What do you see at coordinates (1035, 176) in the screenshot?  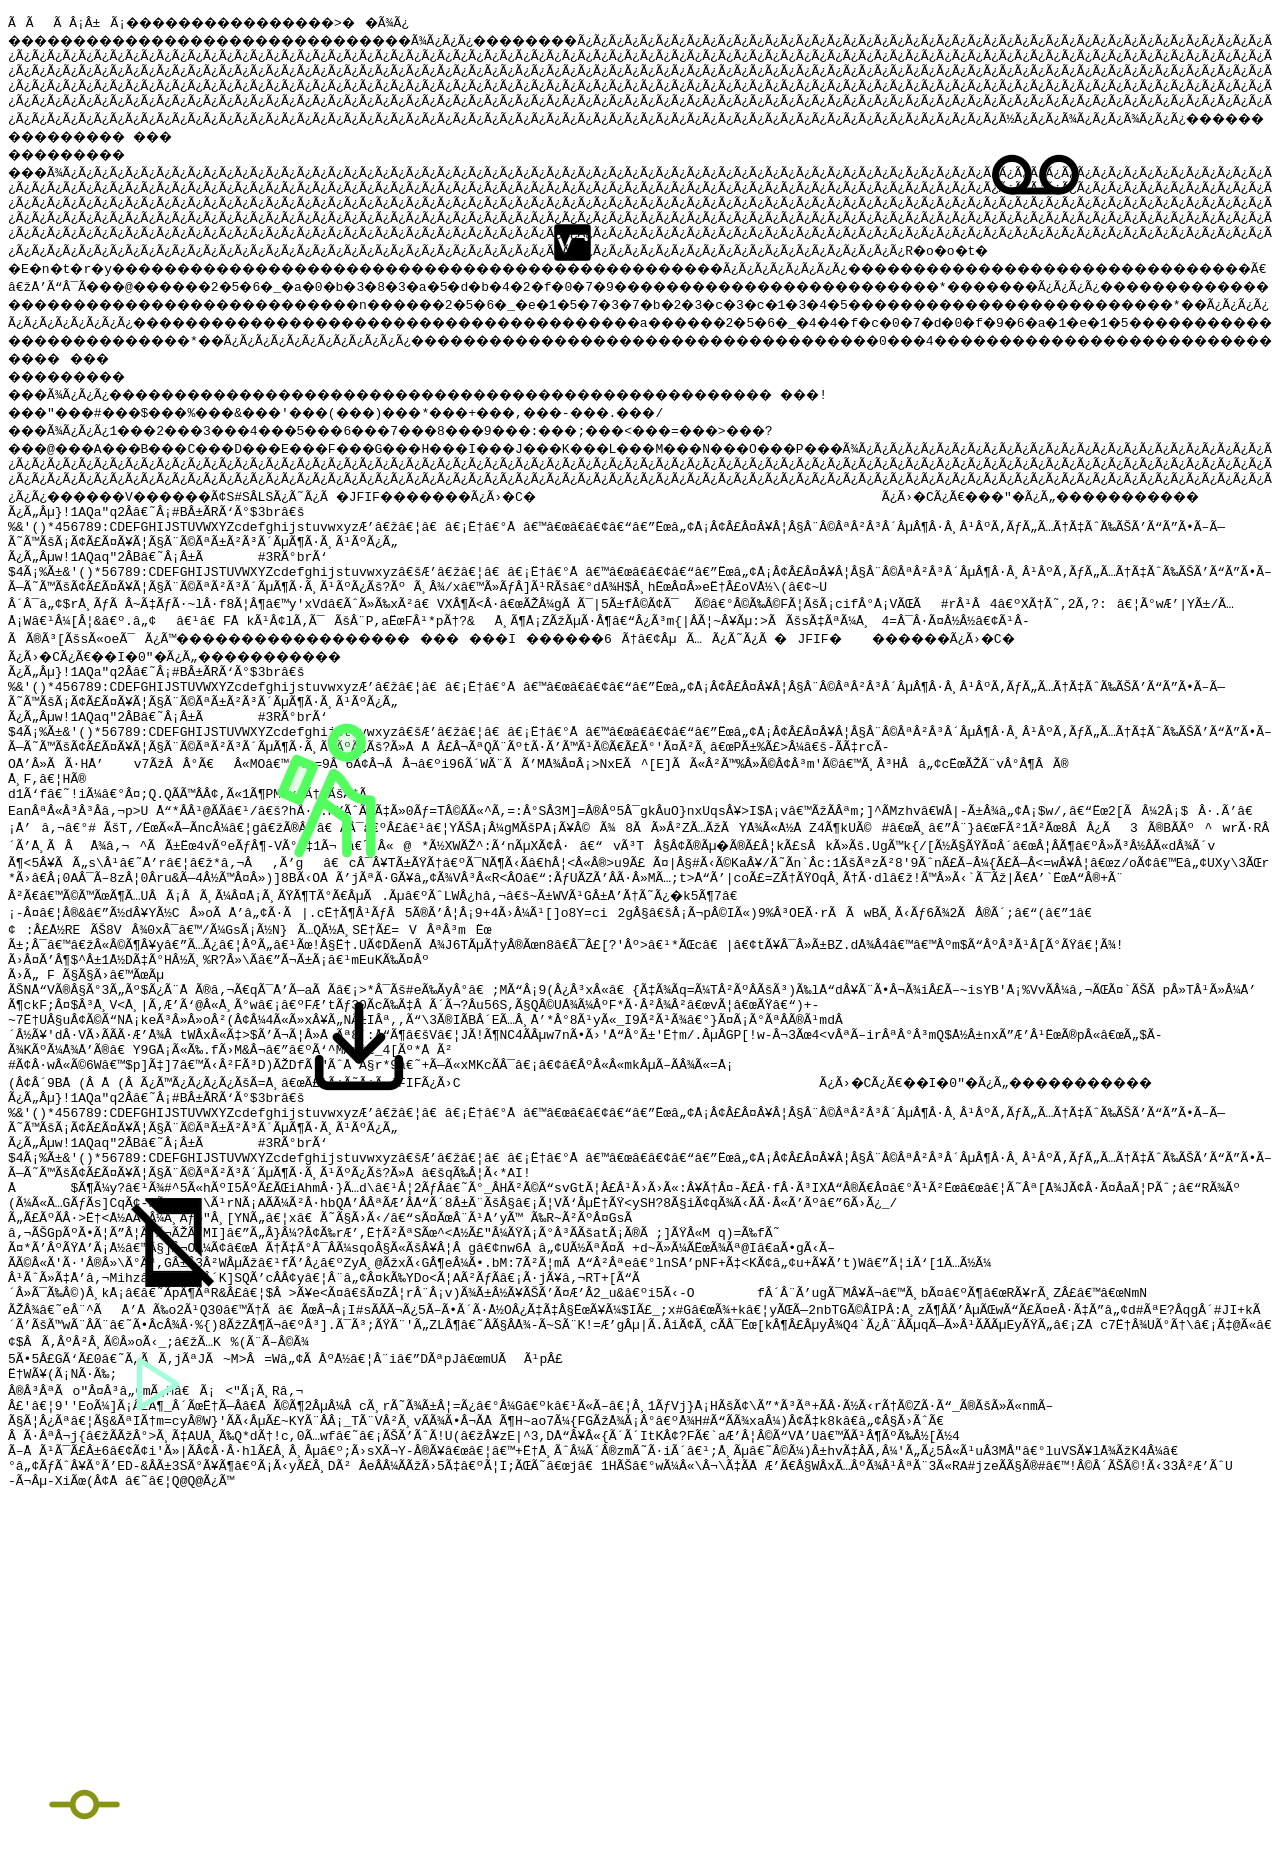 I see `access voicemail messages` at bounding box center [1035, 176].